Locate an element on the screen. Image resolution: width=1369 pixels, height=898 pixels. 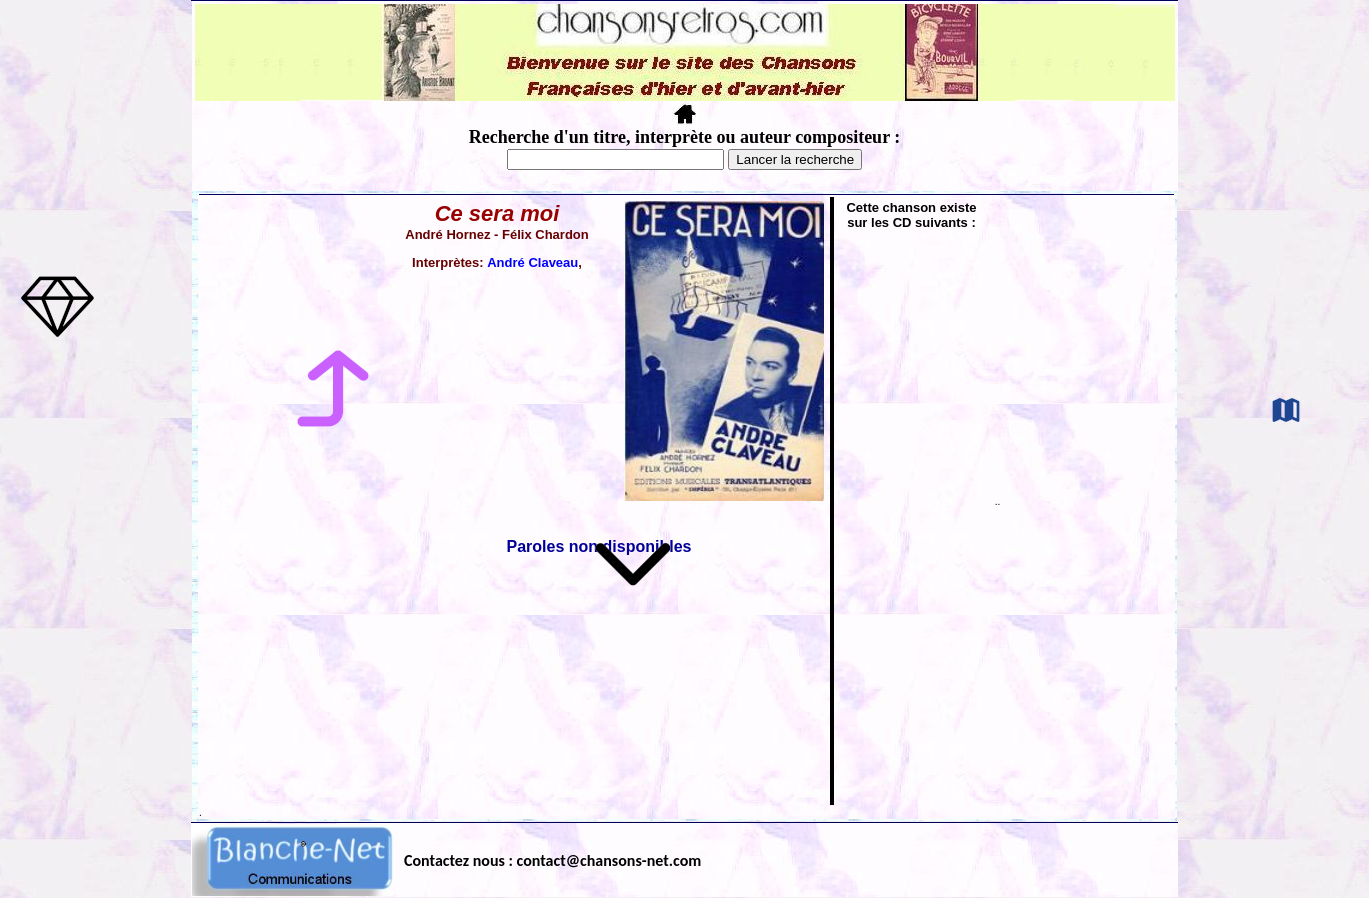
open Sketch design application is located at coordinates (57, 305).